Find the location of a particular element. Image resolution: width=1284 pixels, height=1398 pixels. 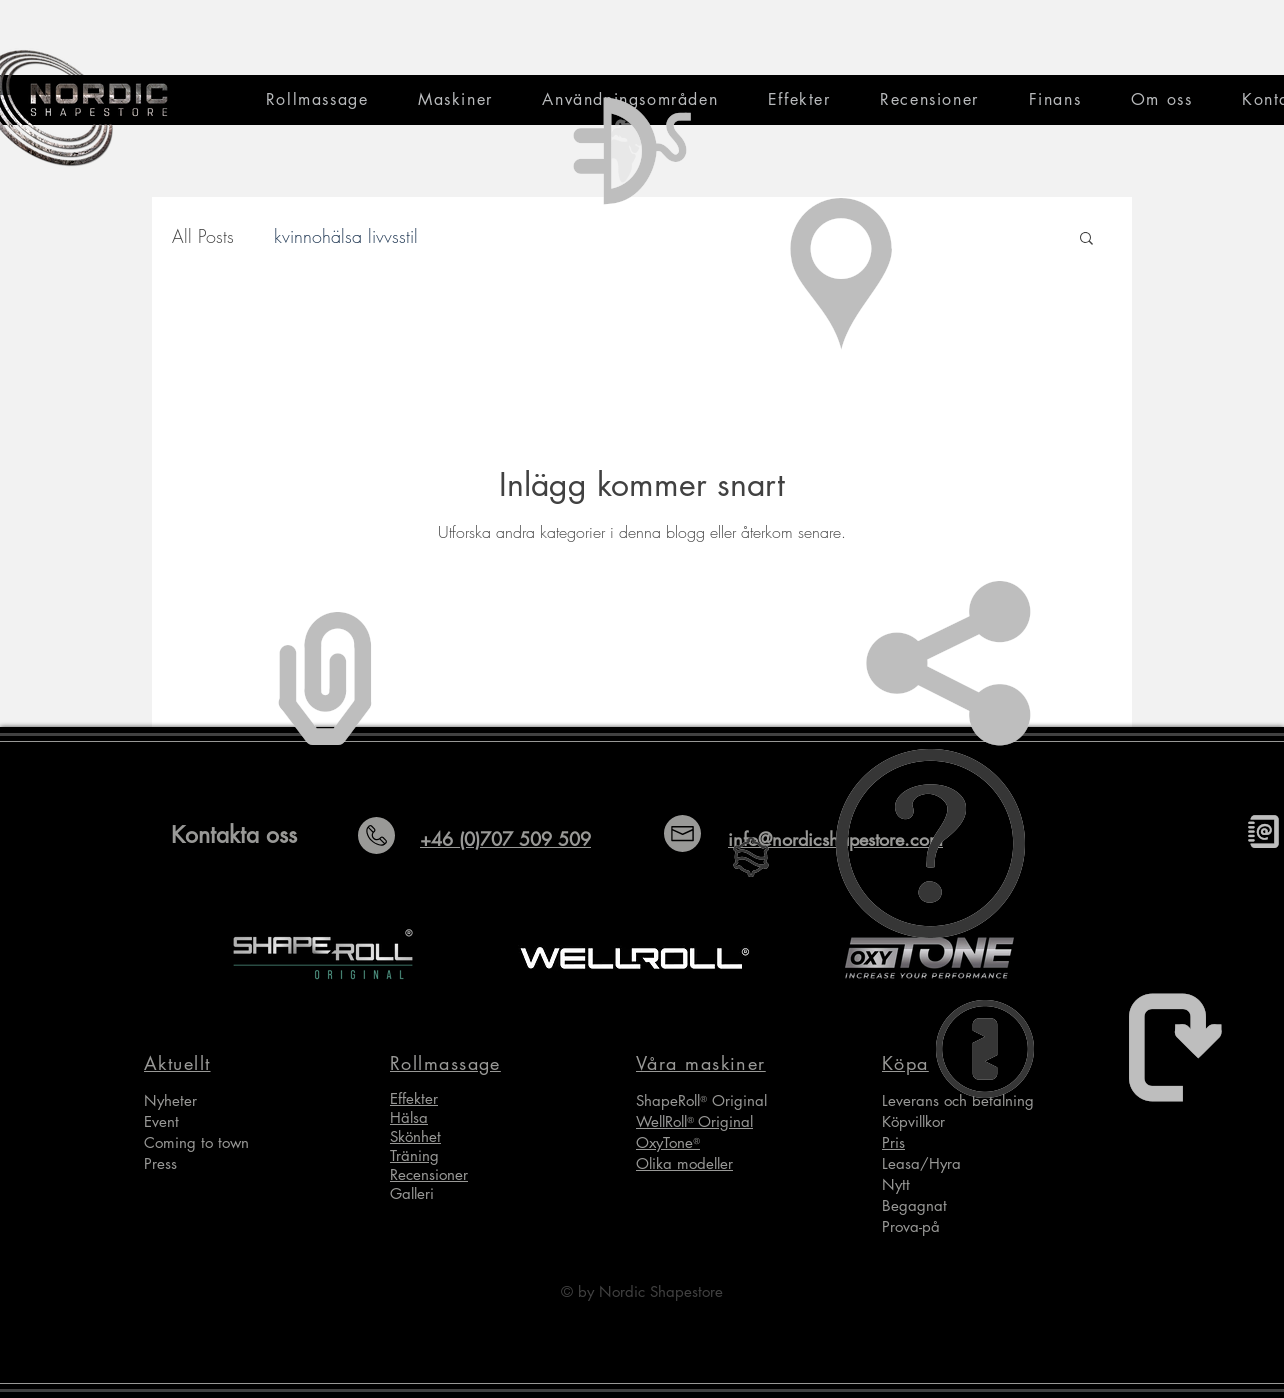

open address book or contacts is located at coordinates (1265, 830).